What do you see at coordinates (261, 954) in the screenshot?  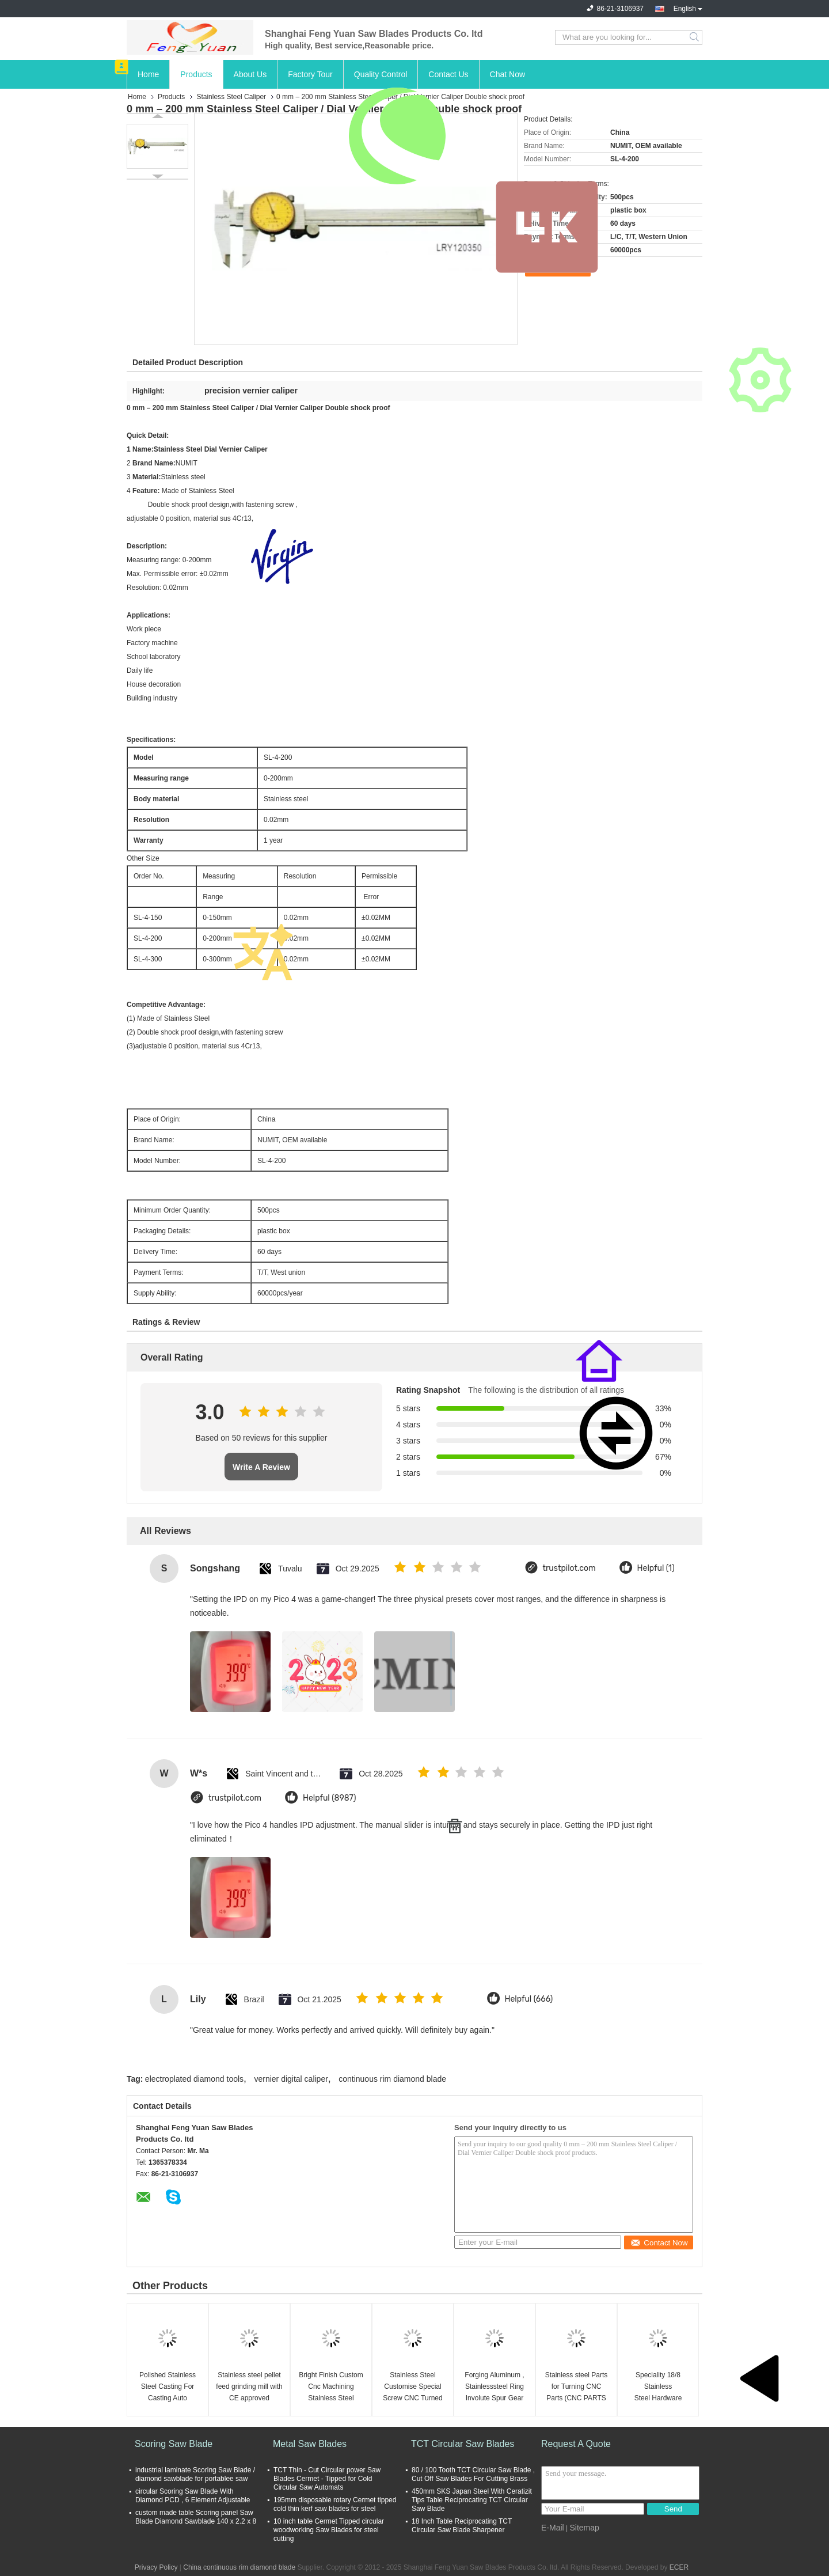 I see `translate text using AI` at bounding box center [261, 954].